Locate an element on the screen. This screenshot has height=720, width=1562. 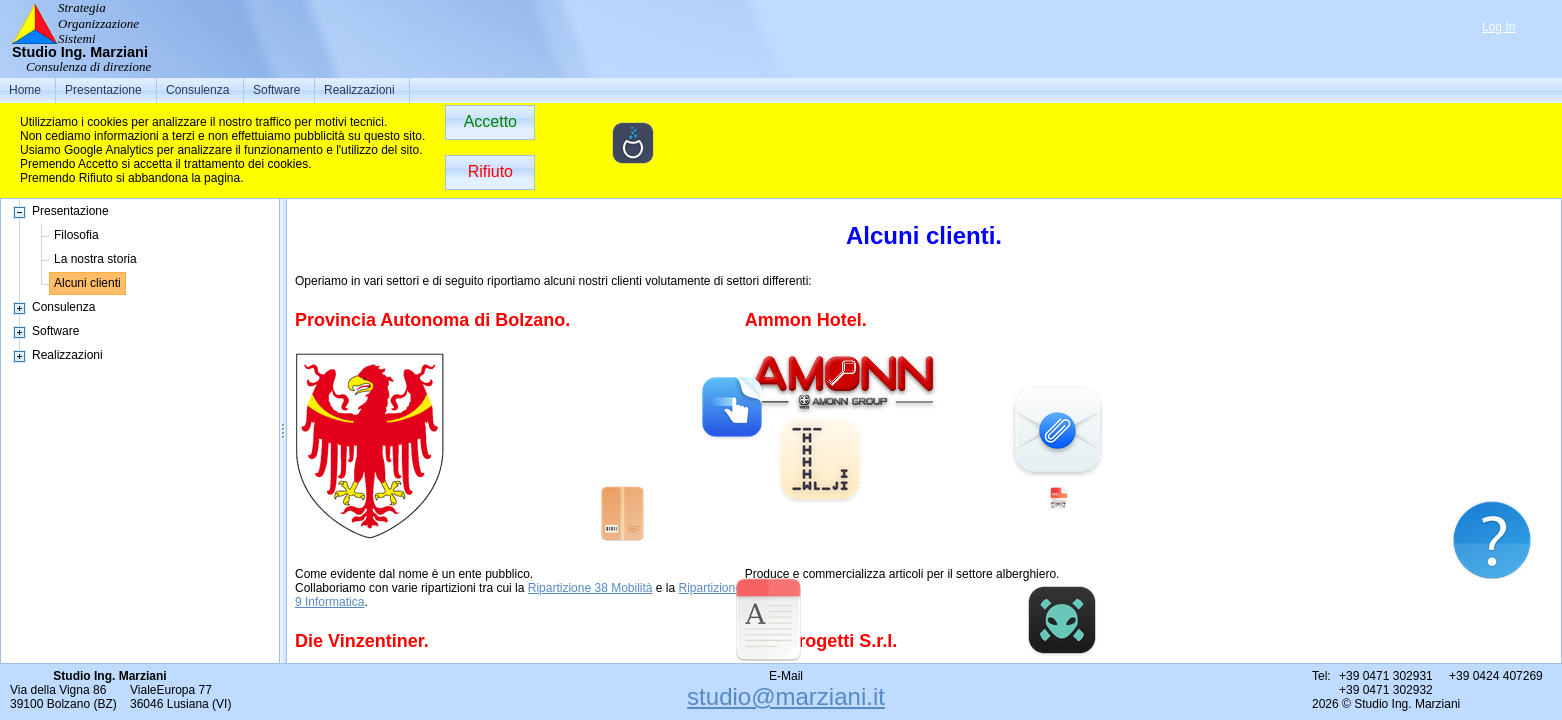
open package manager application is located at coordinates (622, 513).